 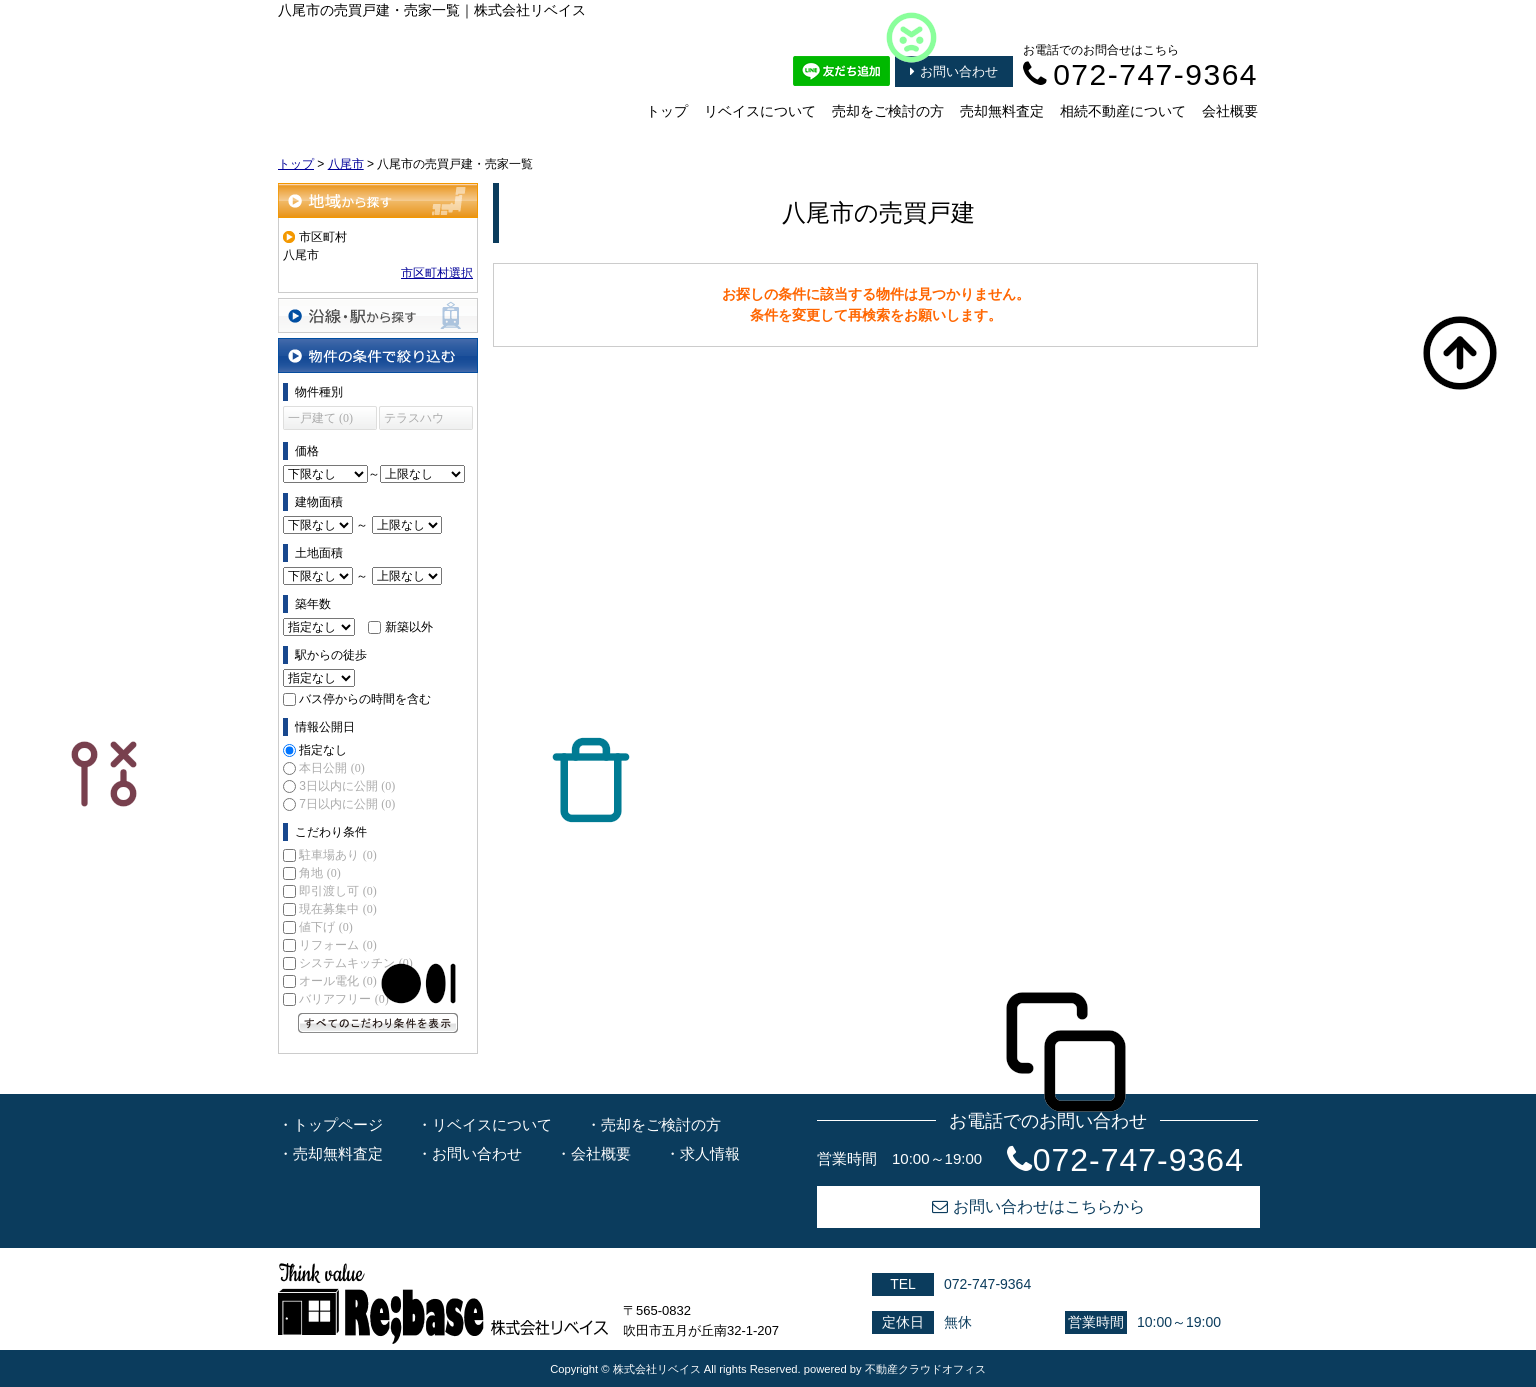 I want to click on open the Medium app, so click(x=418, y=983).